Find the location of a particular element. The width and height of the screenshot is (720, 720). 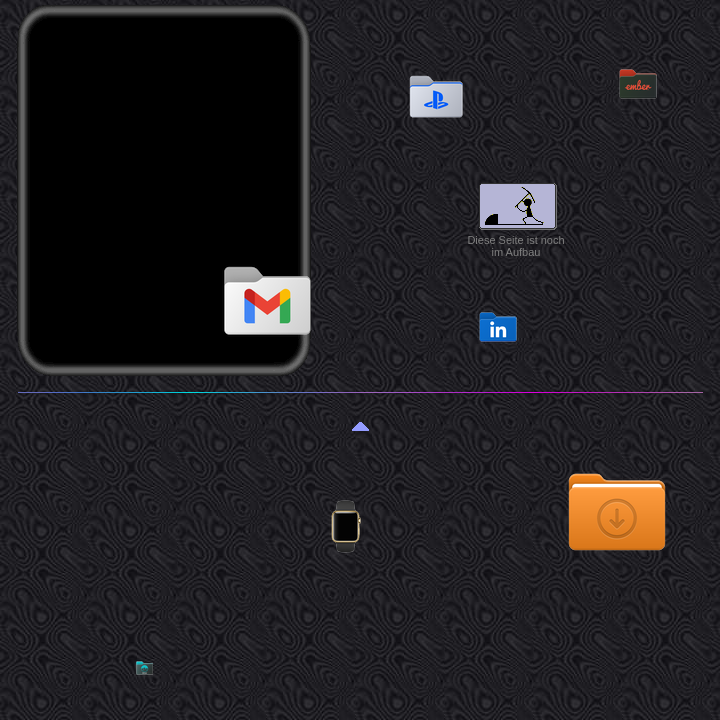

folder containing ember.js project files is located at coordinates (638, 85).